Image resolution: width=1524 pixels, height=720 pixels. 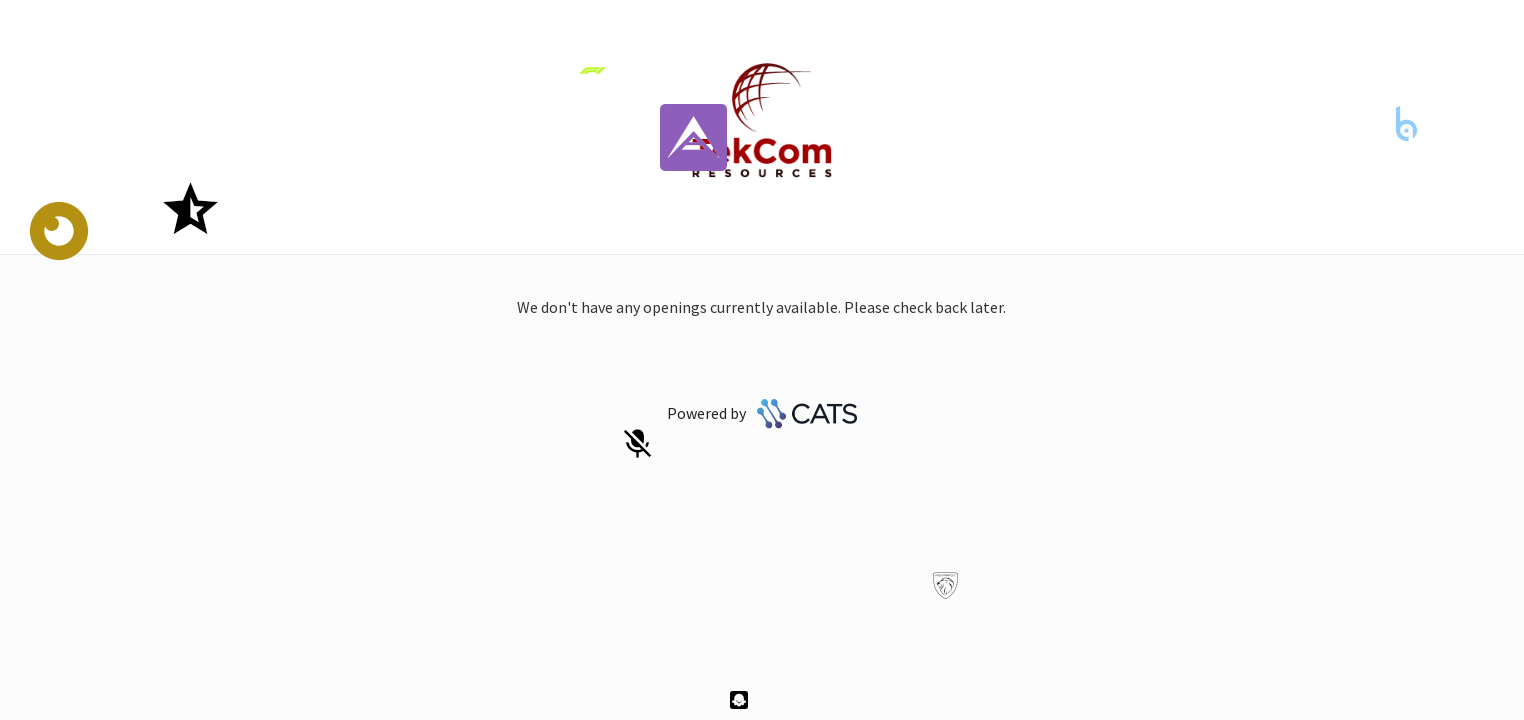 What do you see at coordinates (945, 585) in the screenshot?
I see `Peugeot brand logo` at bounding box center [945, 585].